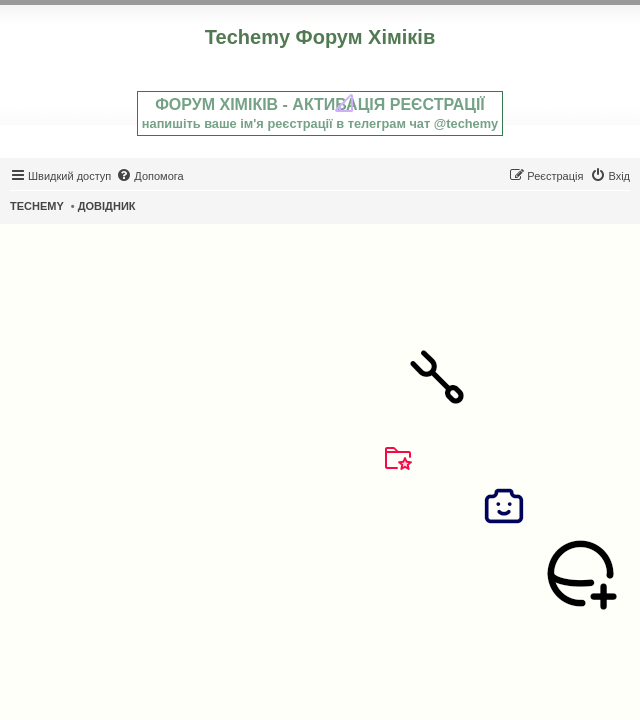 The height and width of the screenshot is (720, 640). What do you see at coordinates (437, 377) in the screenshot?
I see `access tool or utility settings` at bounding box center [437, 377].